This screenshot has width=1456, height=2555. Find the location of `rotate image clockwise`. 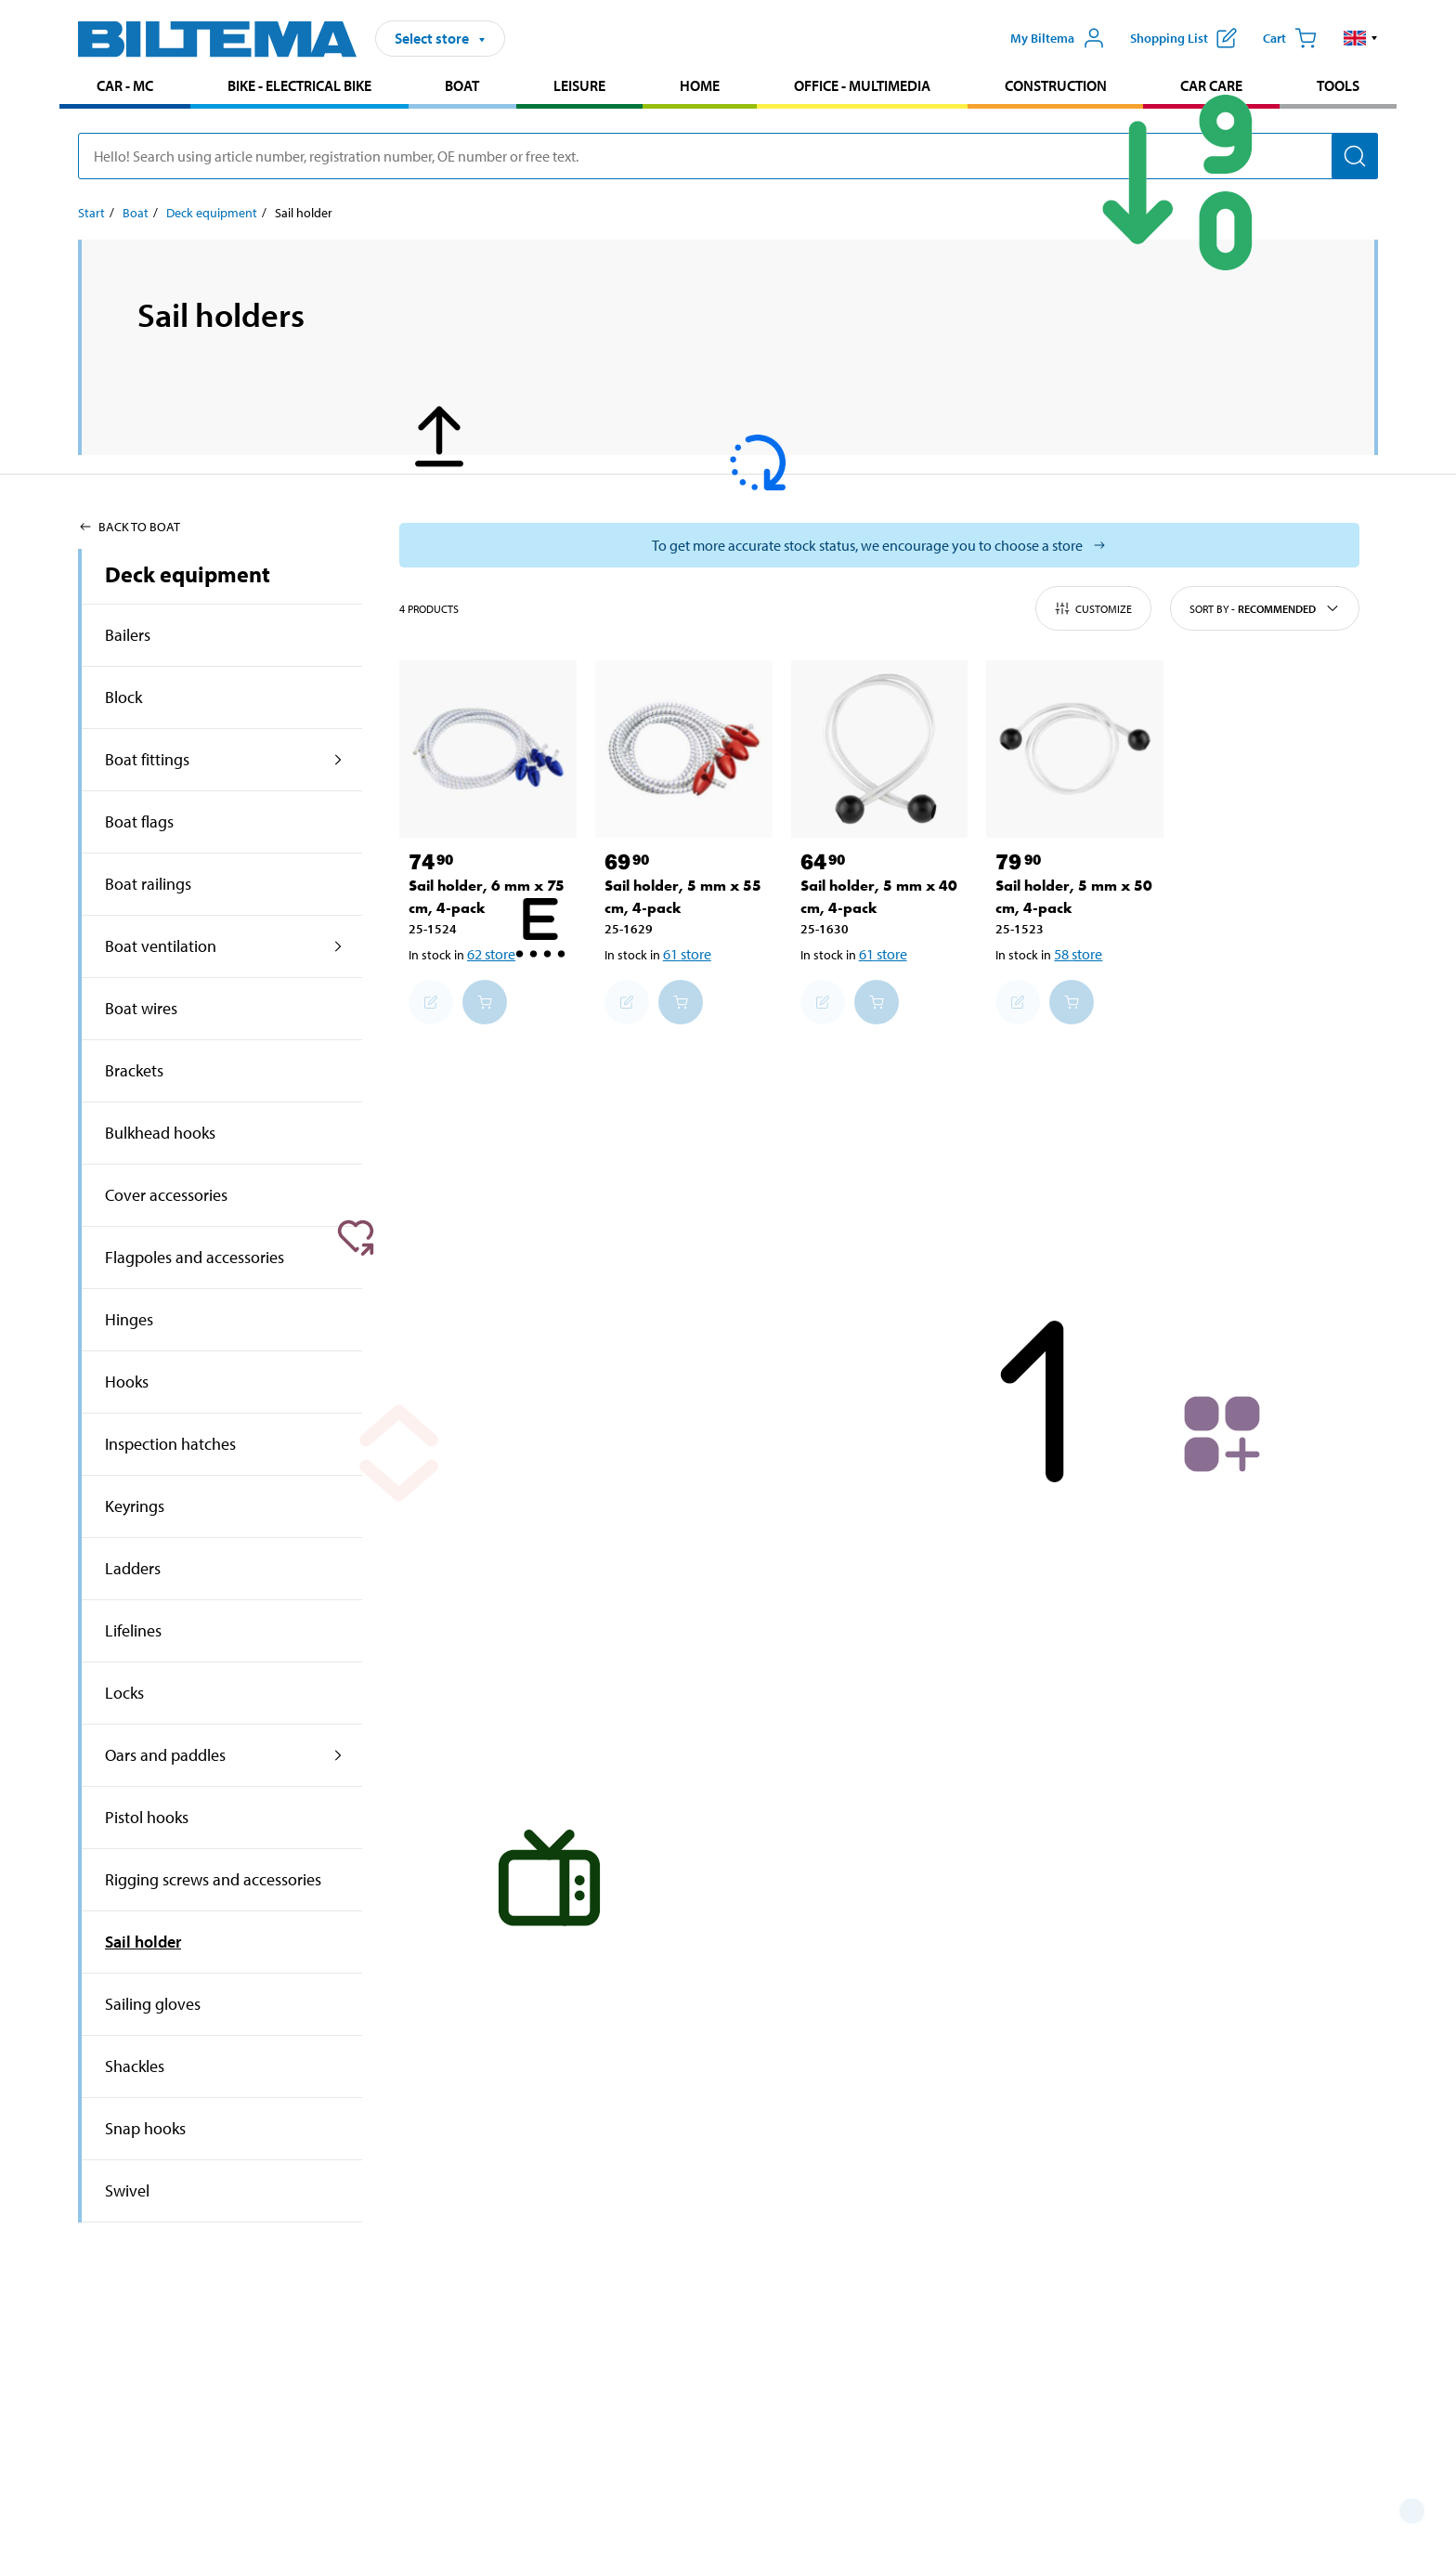

rotate image clockwise is located at coordinates (758, 463).